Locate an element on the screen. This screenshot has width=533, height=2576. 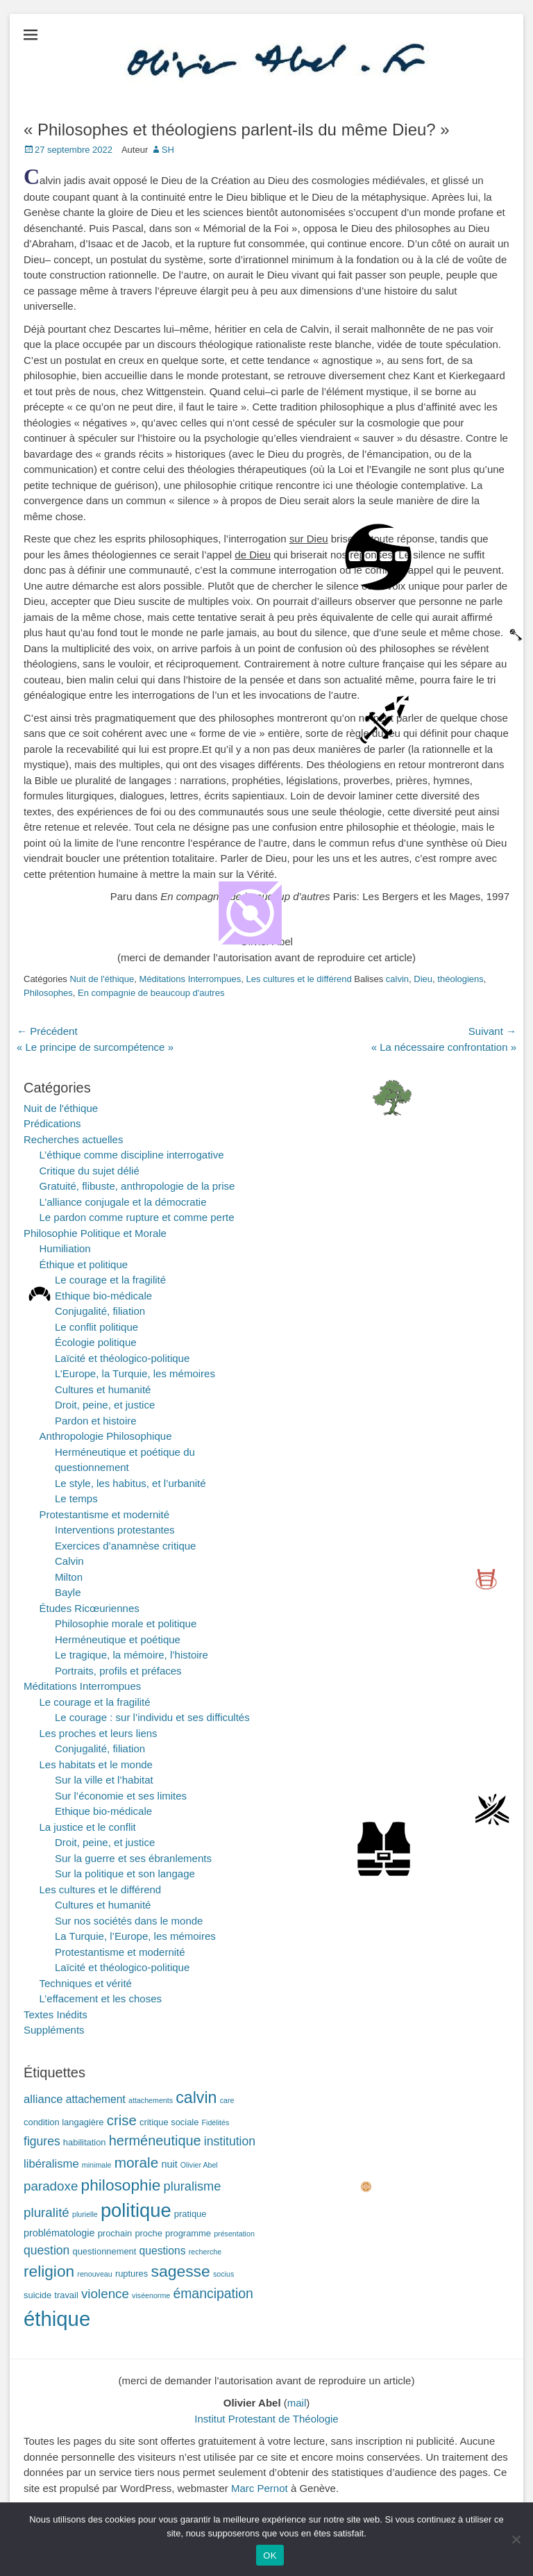
access video or media gallery is located at coordinates (378, 557).